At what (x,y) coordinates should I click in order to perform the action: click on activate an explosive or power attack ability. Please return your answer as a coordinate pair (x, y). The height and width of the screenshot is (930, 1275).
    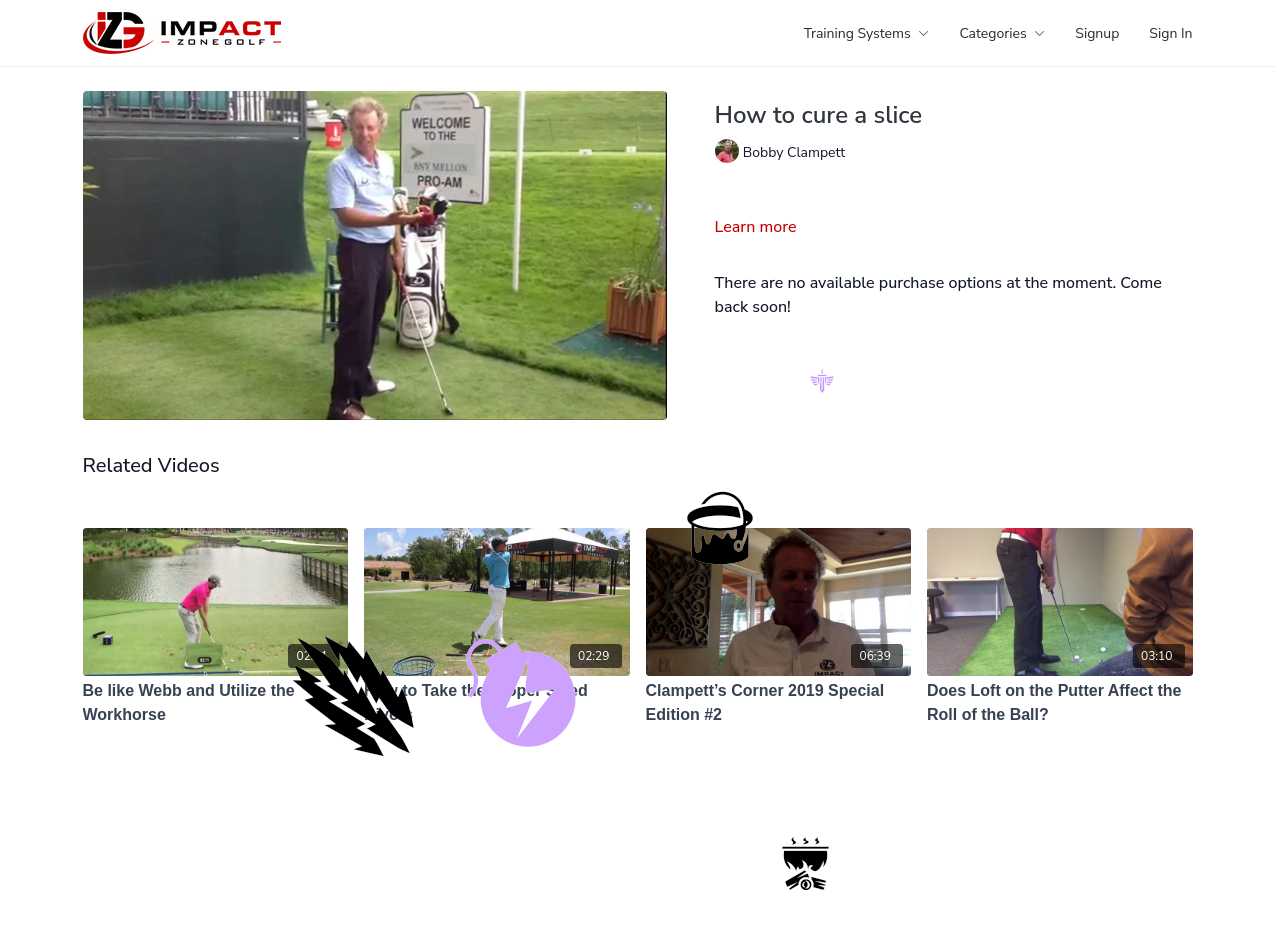
    Looking at the image, I should click on (521, 693).